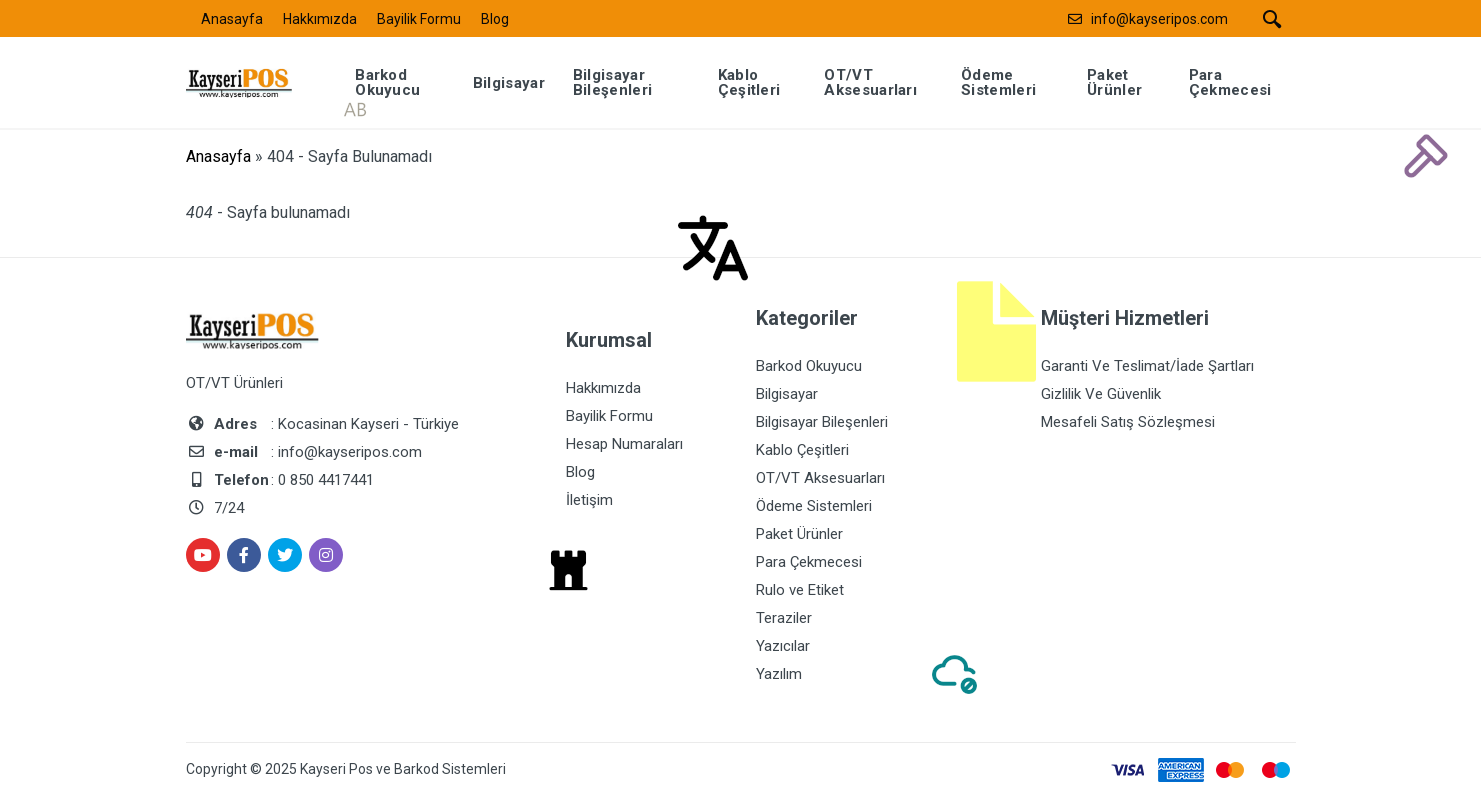  What do you see at coordinates (713, 248) in the screenshot?
I see `change language settings` at bounding box center [713, 248].